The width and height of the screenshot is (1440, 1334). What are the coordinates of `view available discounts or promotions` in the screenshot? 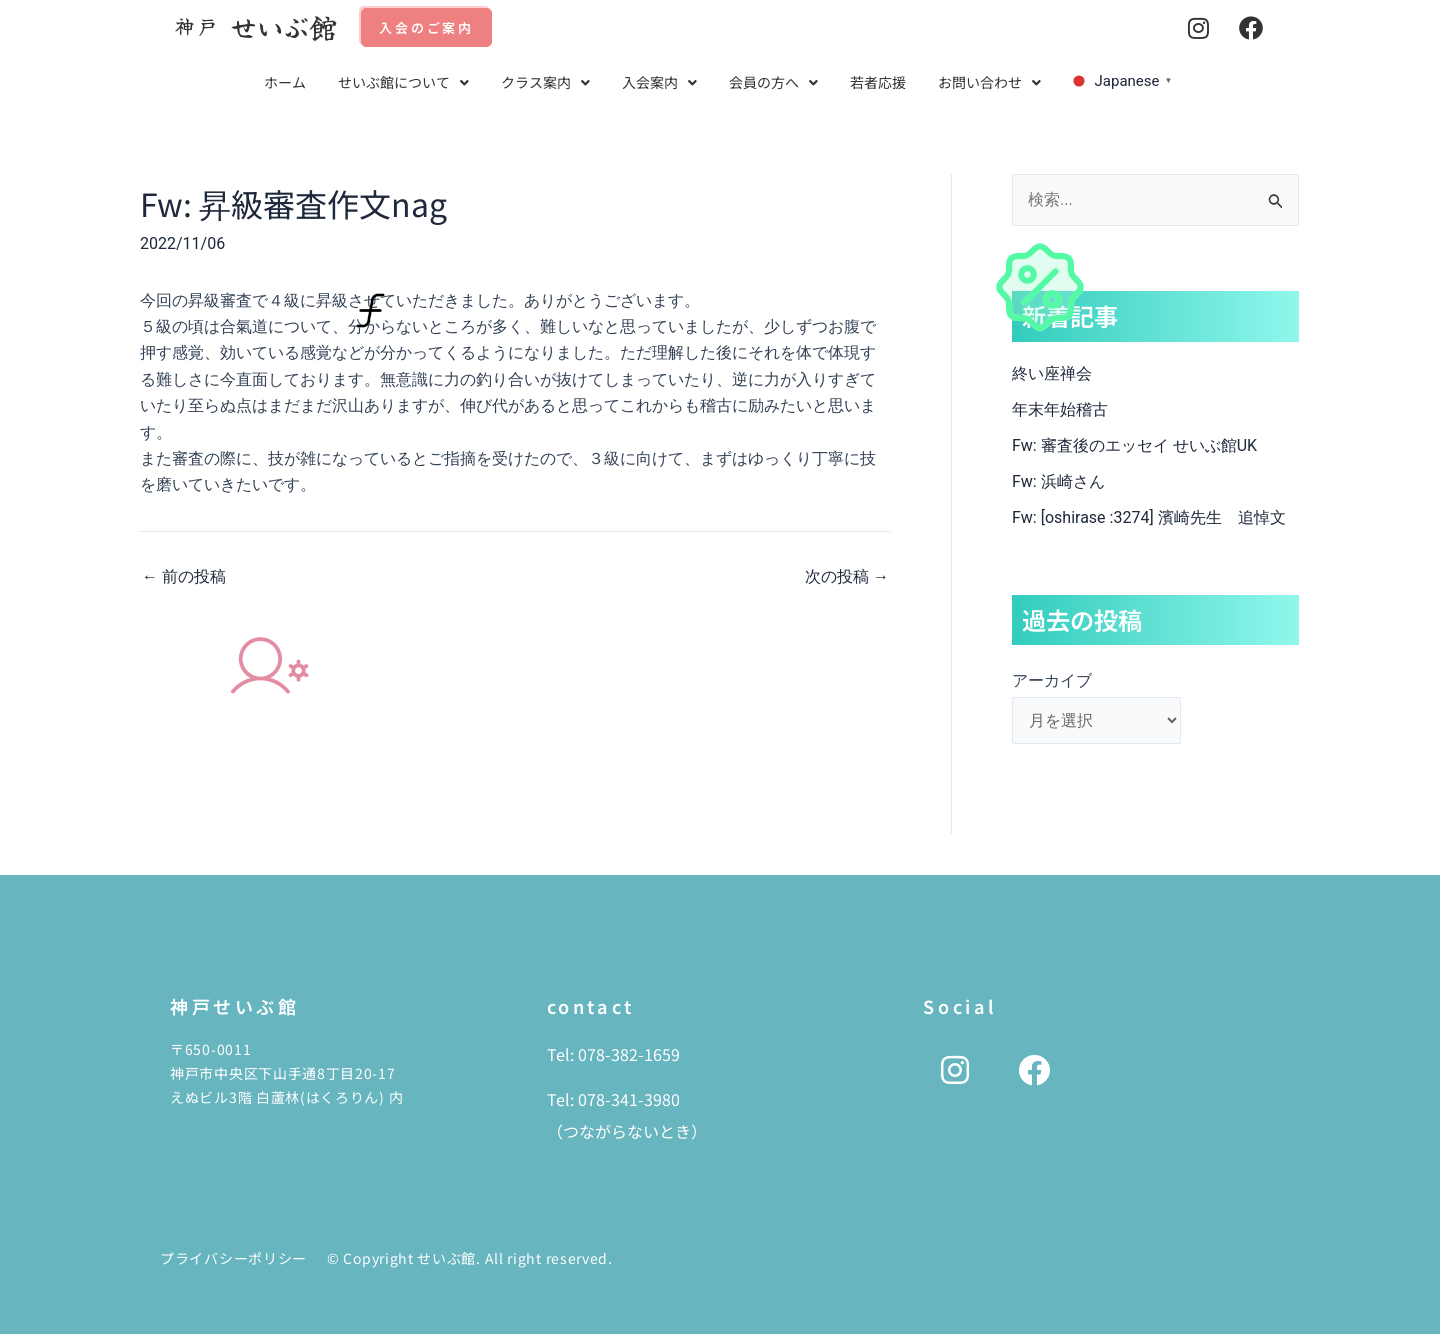 It's located at (1040, 287).